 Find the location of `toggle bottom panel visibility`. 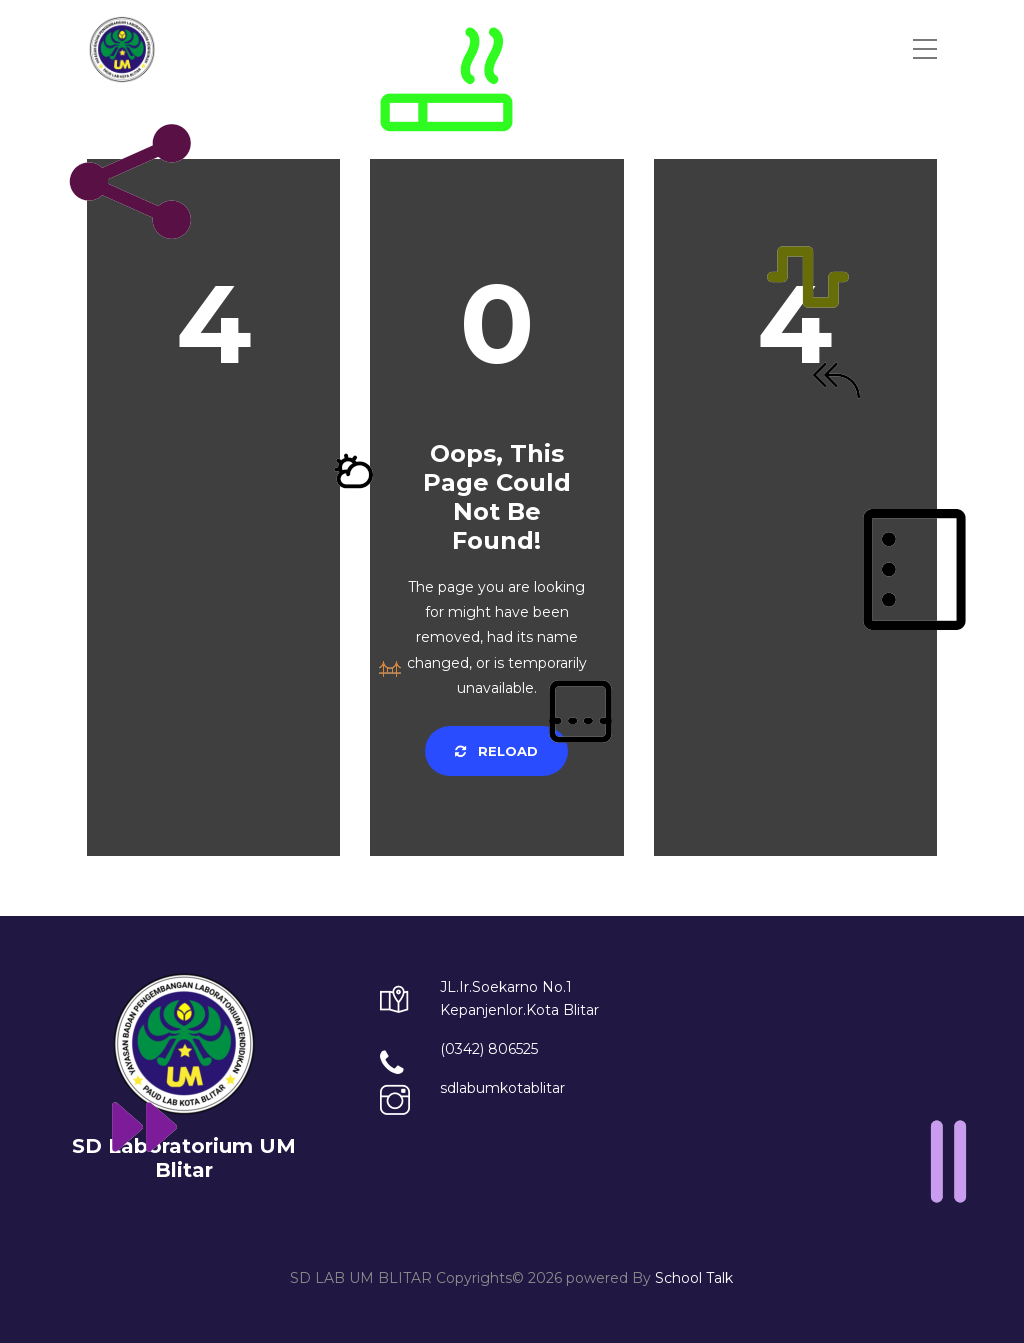

toggle bottom panel visibility is located at coordinates (580, 711).